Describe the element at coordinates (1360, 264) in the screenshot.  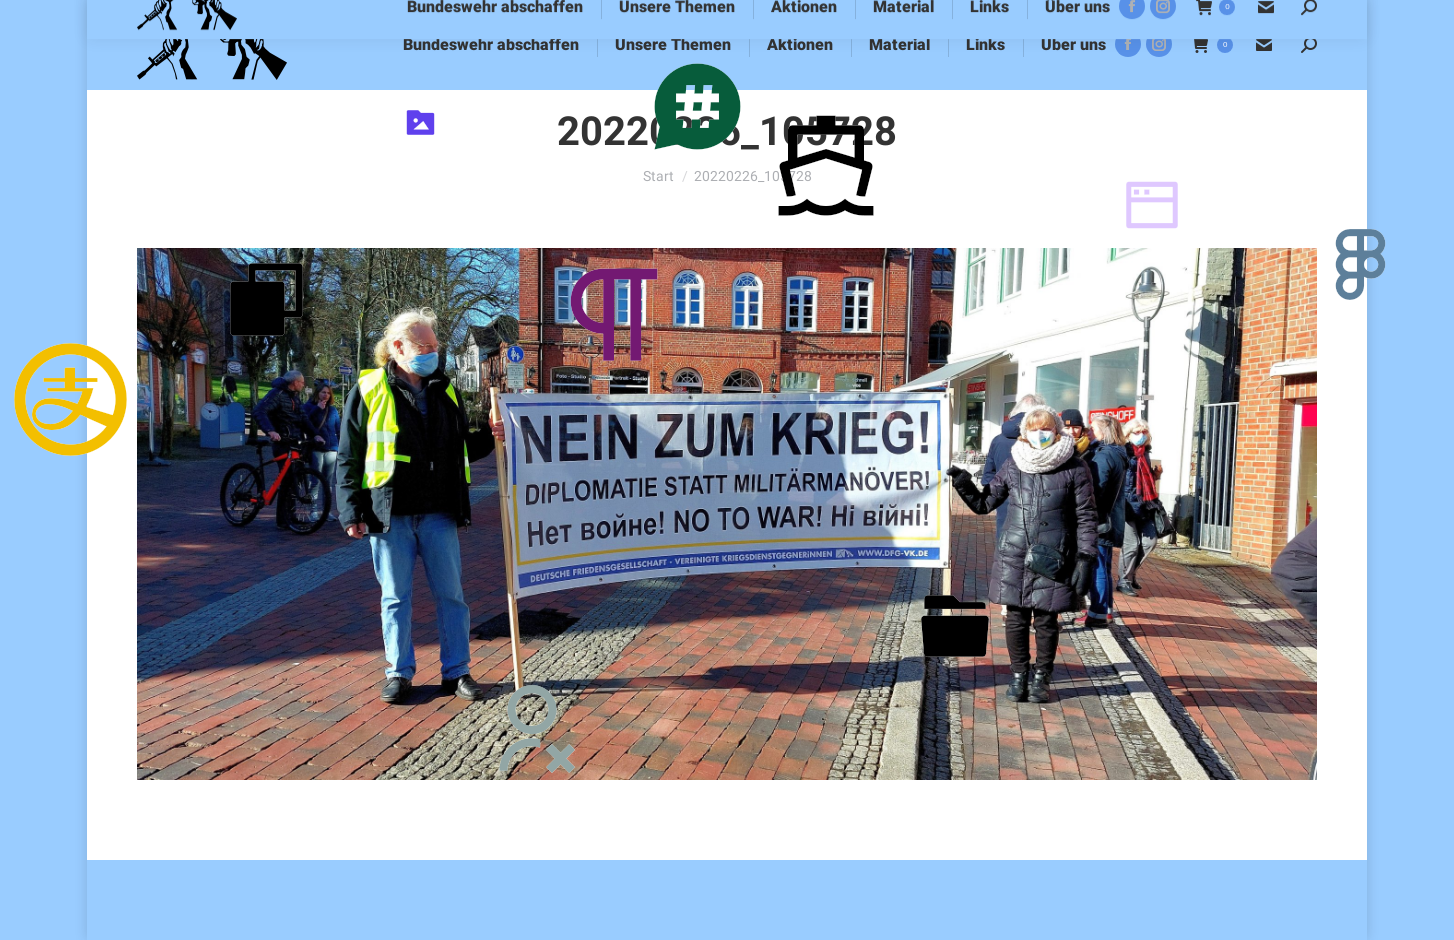
I see `open figma design app` at that location.